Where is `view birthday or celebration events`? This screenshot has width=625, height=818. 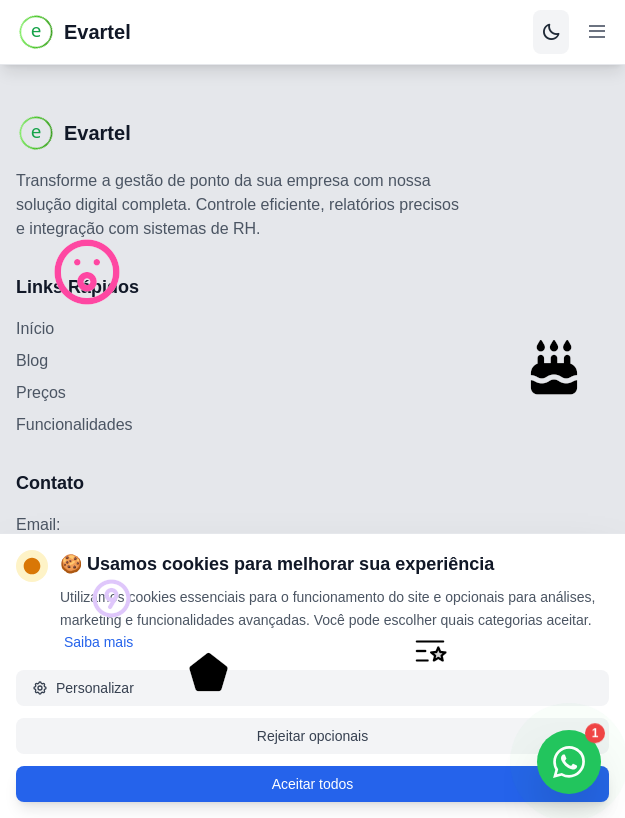
view birthday or celebration events is located at coordinates (554, 368).